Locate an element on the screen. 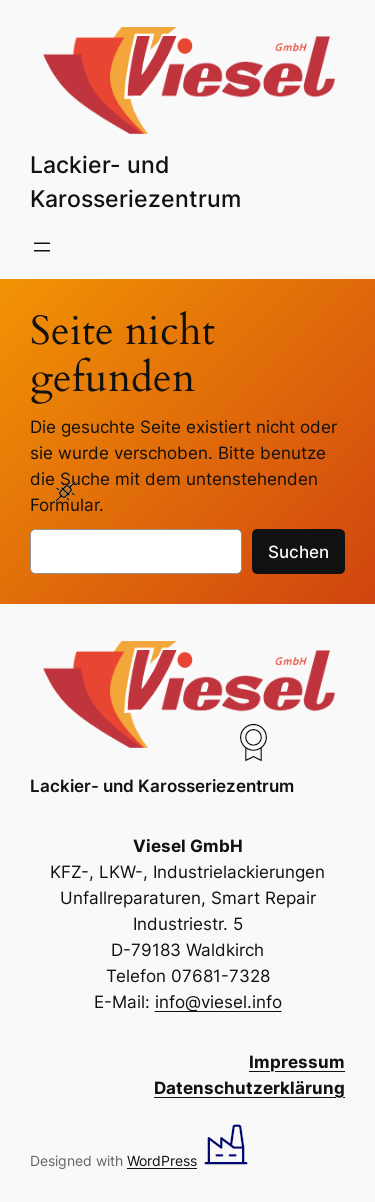  view achievements or awards is located at coordinates (253, 742).